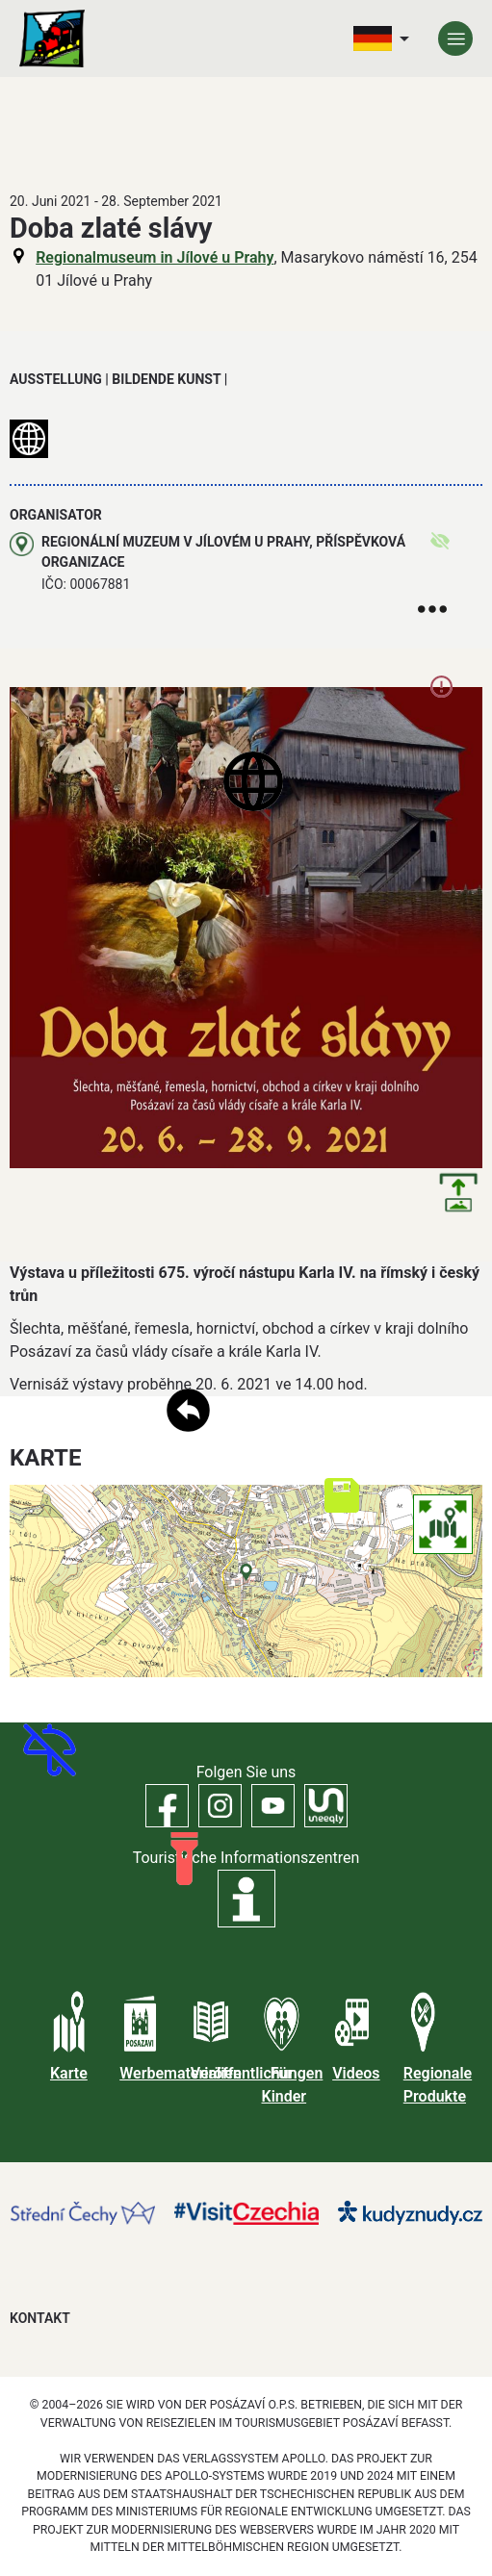 The image size is (492, 2576). Describe the element at coordinates (440, 541) in the screenshot. I see `hide password or sensitive content` at that location.